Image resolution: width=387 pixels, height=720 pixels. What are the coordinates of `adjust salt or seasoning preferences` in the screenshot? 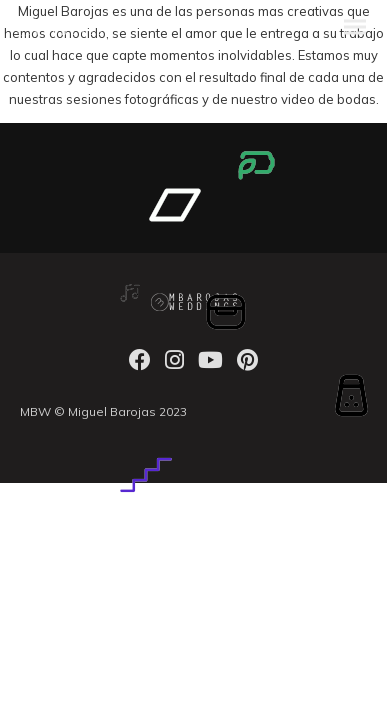 It's located at (351, 395).